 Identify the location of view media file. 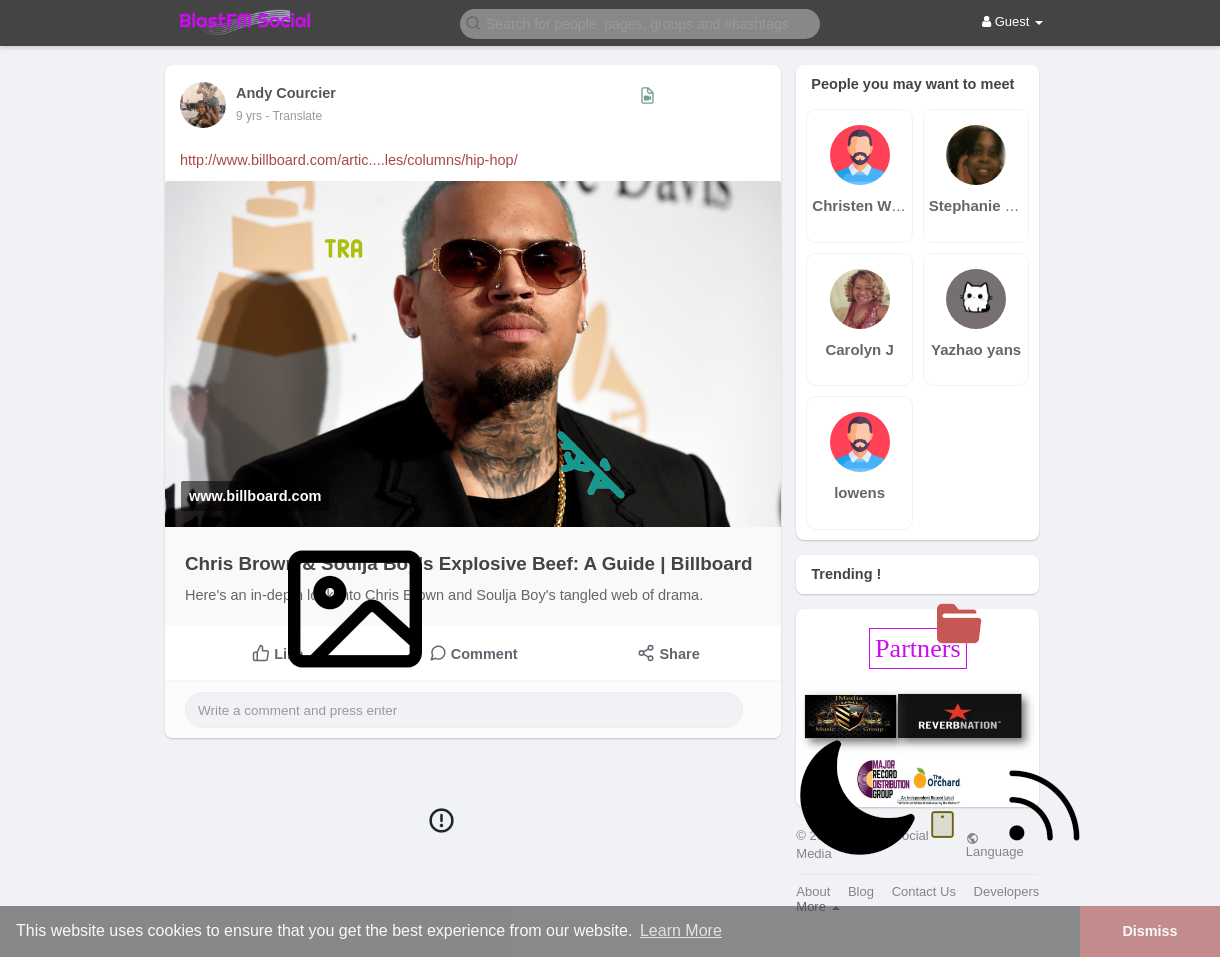
(355, 609).